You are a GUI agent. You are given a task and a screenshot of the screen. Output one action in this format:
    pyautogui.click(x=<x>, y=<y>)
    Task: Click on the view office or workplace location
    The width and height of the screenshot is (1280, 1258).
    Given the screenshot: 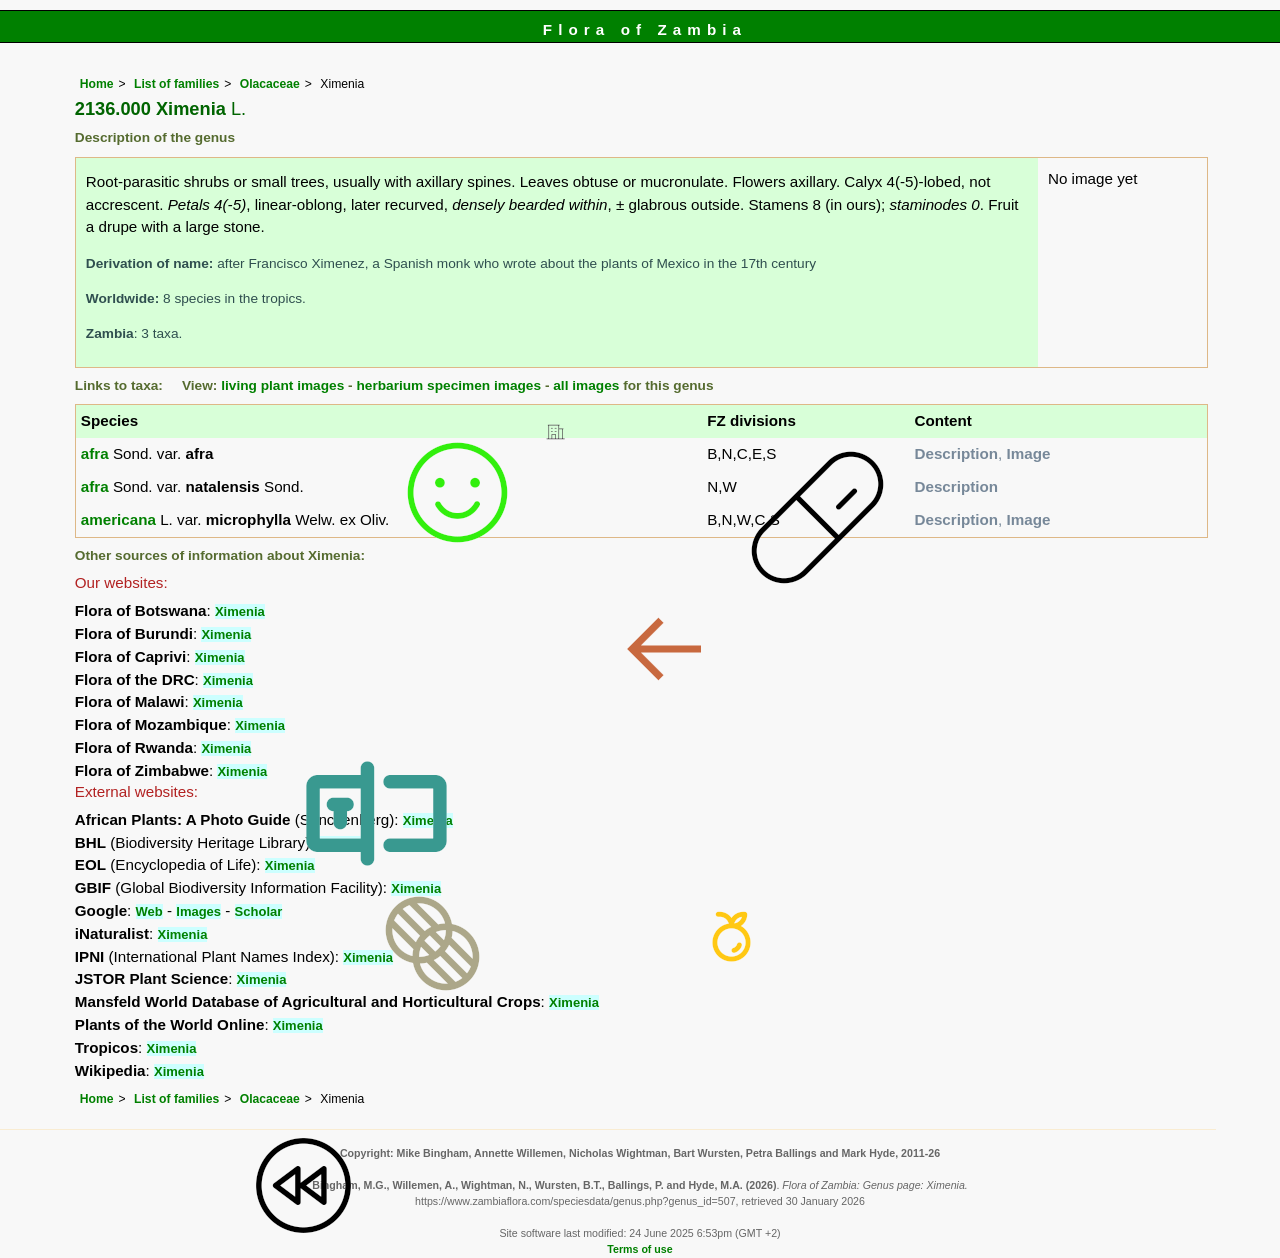 What is the action you would take?
    pyautogui.click(x=555, y=432)
    